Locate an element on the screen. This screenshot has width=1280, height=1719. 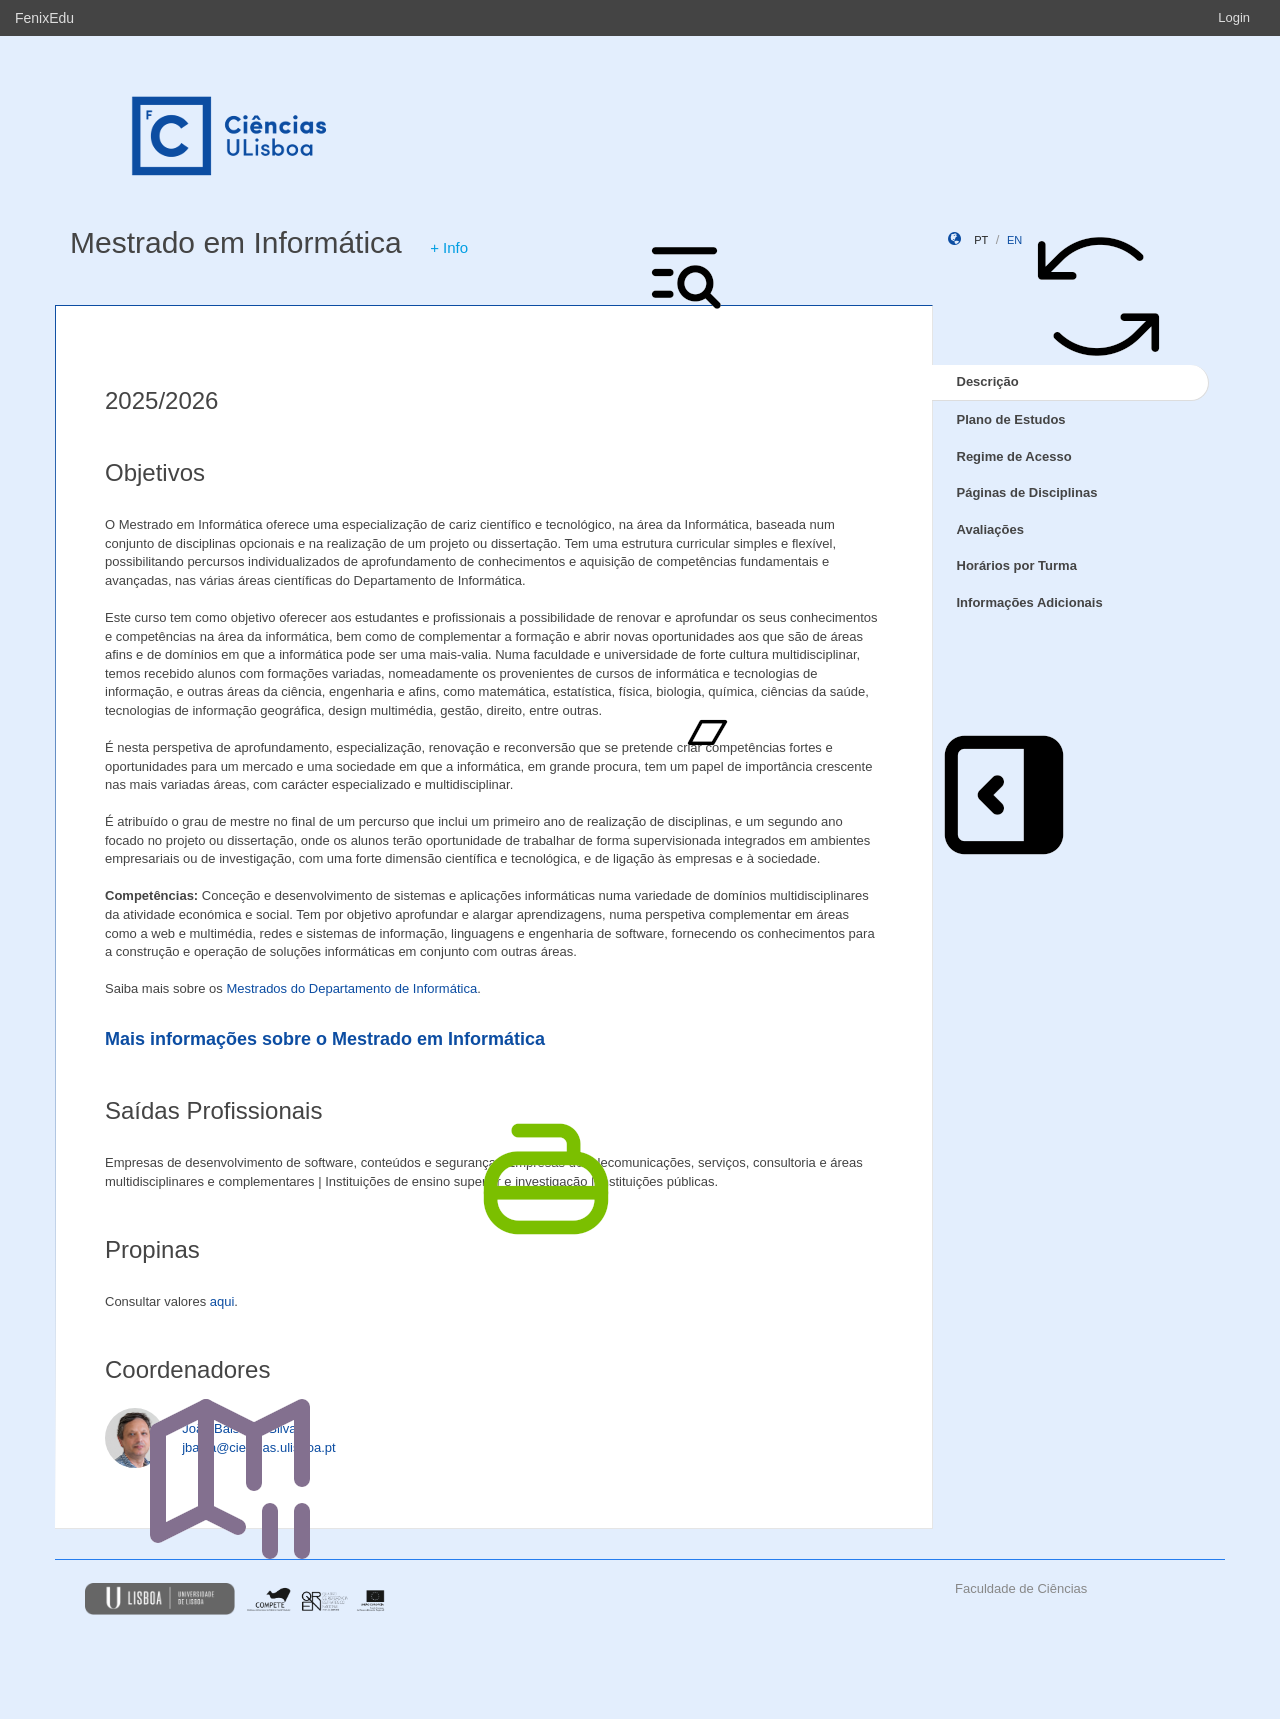
search within a list or document is located at coordinates (684, 272).